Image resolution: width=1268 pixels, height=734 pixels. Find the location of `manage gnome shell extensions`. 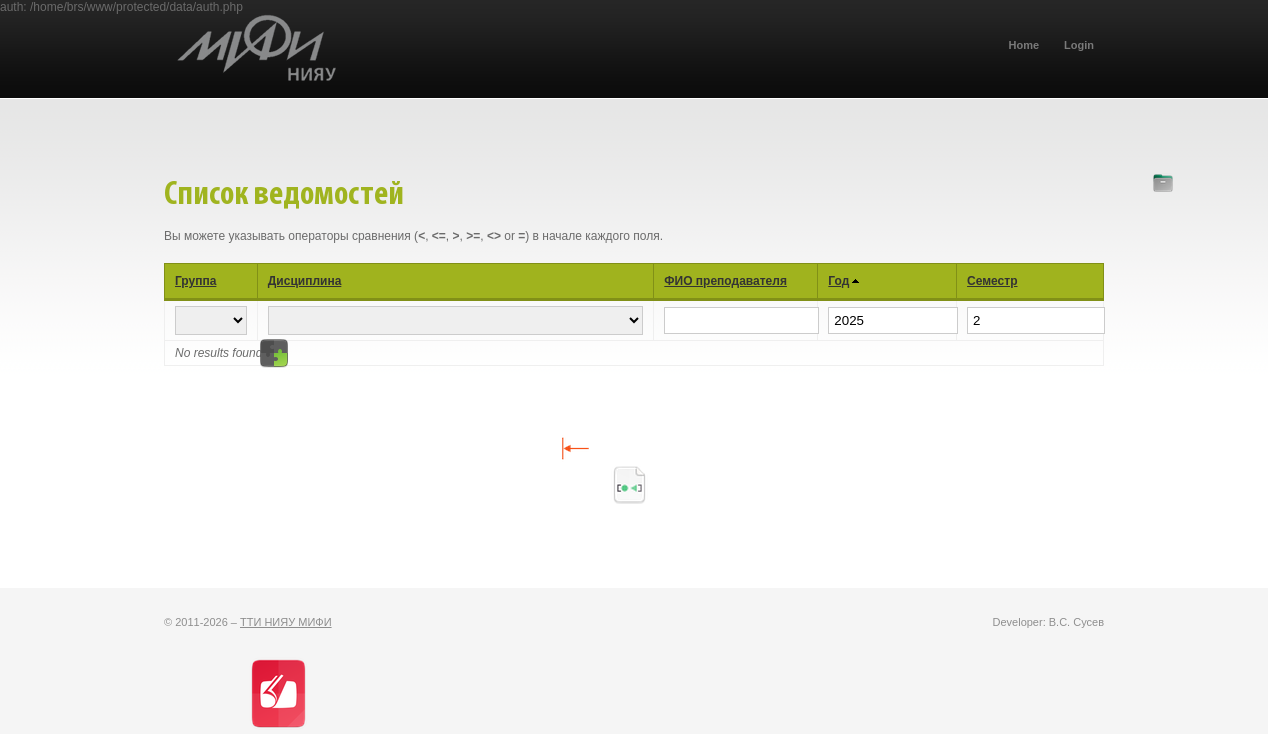

manage gnome shell extensions is located at coordinates (274, 353).